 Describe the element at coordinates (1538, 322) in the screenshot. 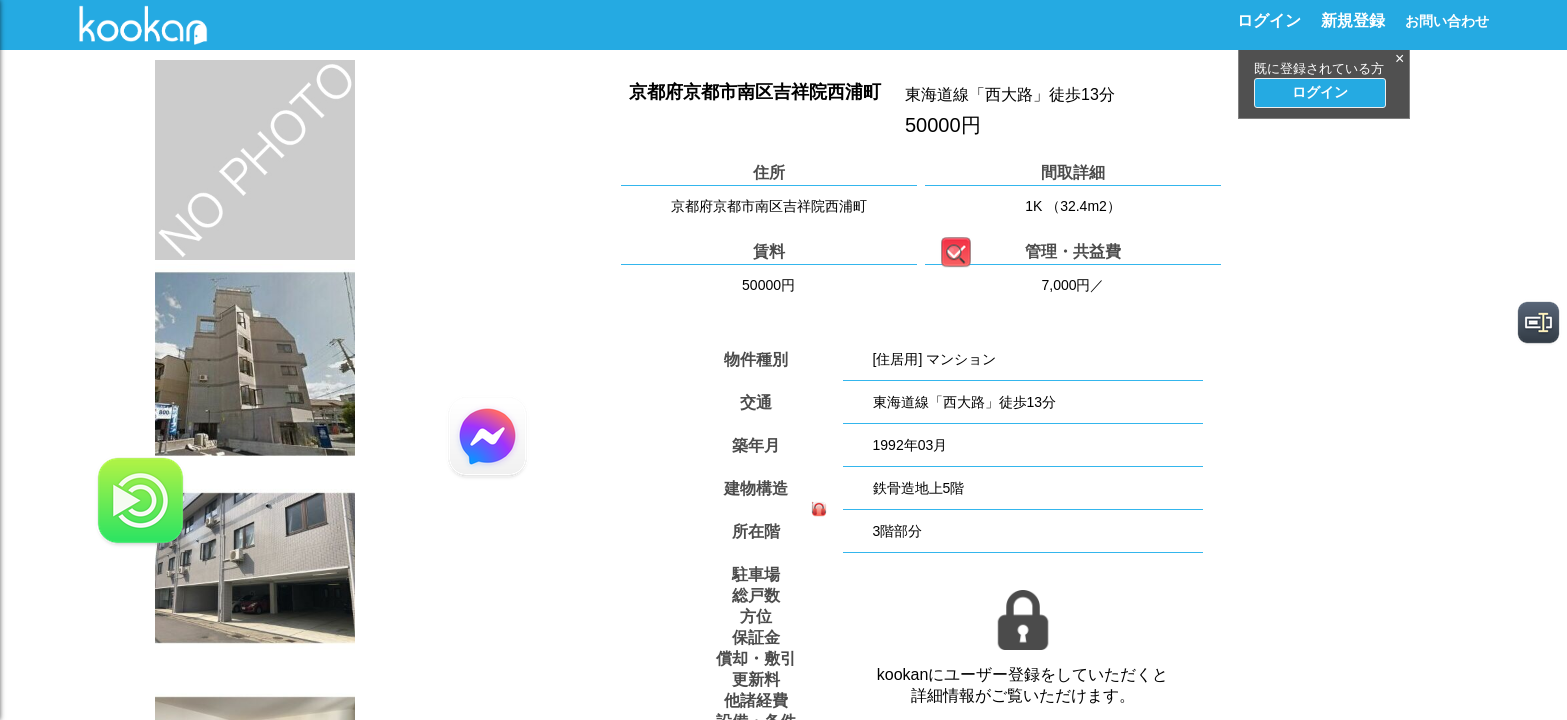

I see `open bulky app for batch file renaming` at that location.